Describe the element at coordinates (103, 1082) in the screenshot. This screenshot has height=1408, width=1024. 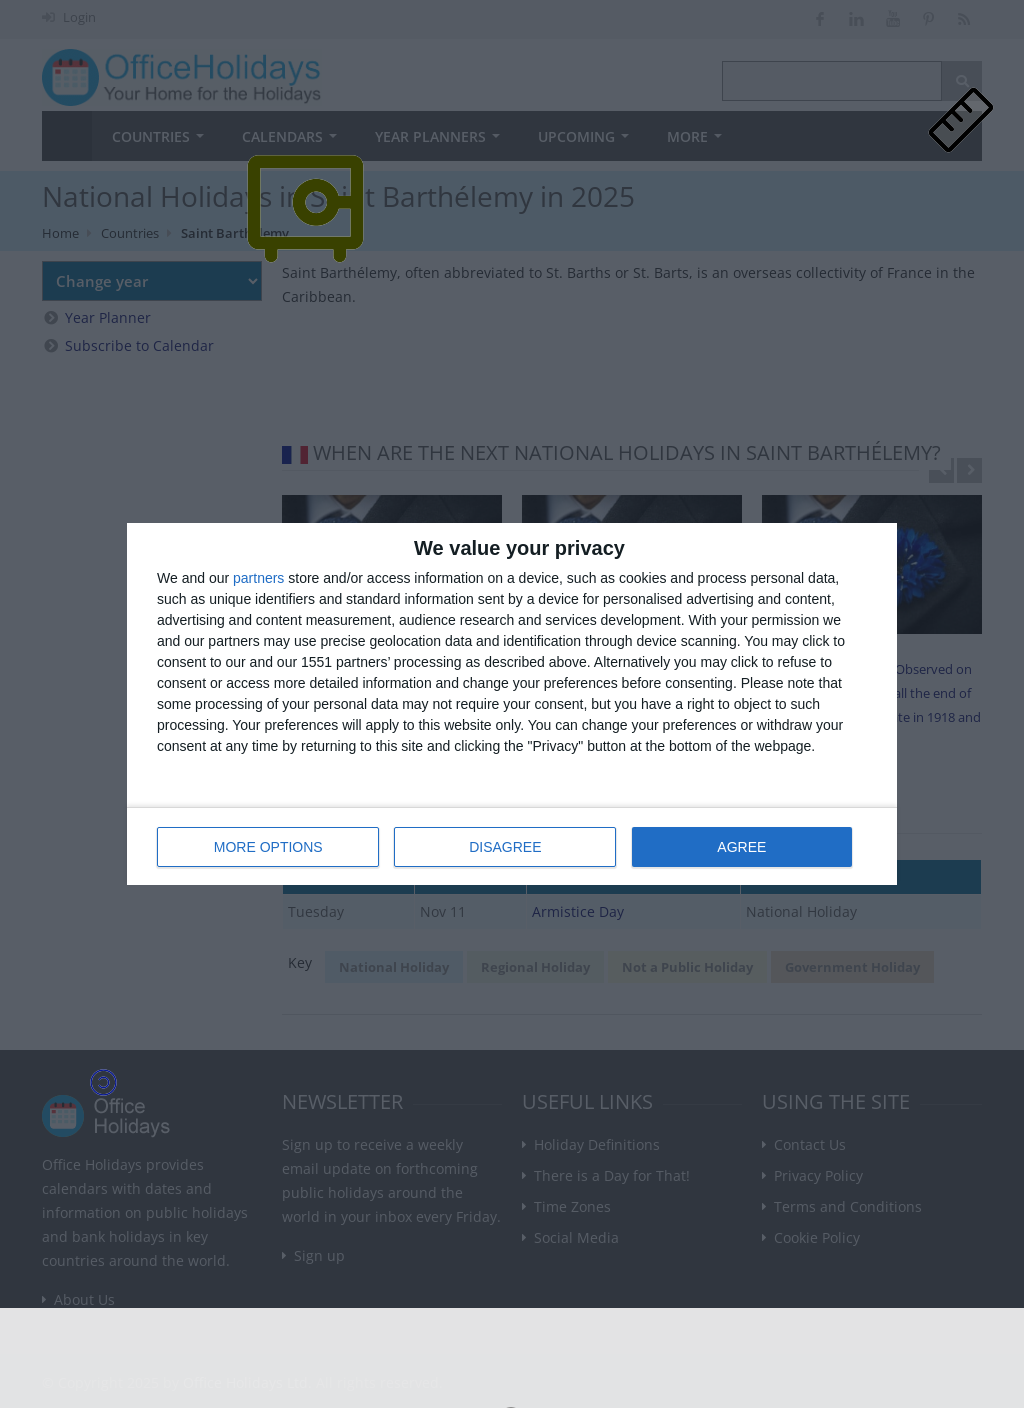
I see `indicates copyleft licensing on content` at that location.